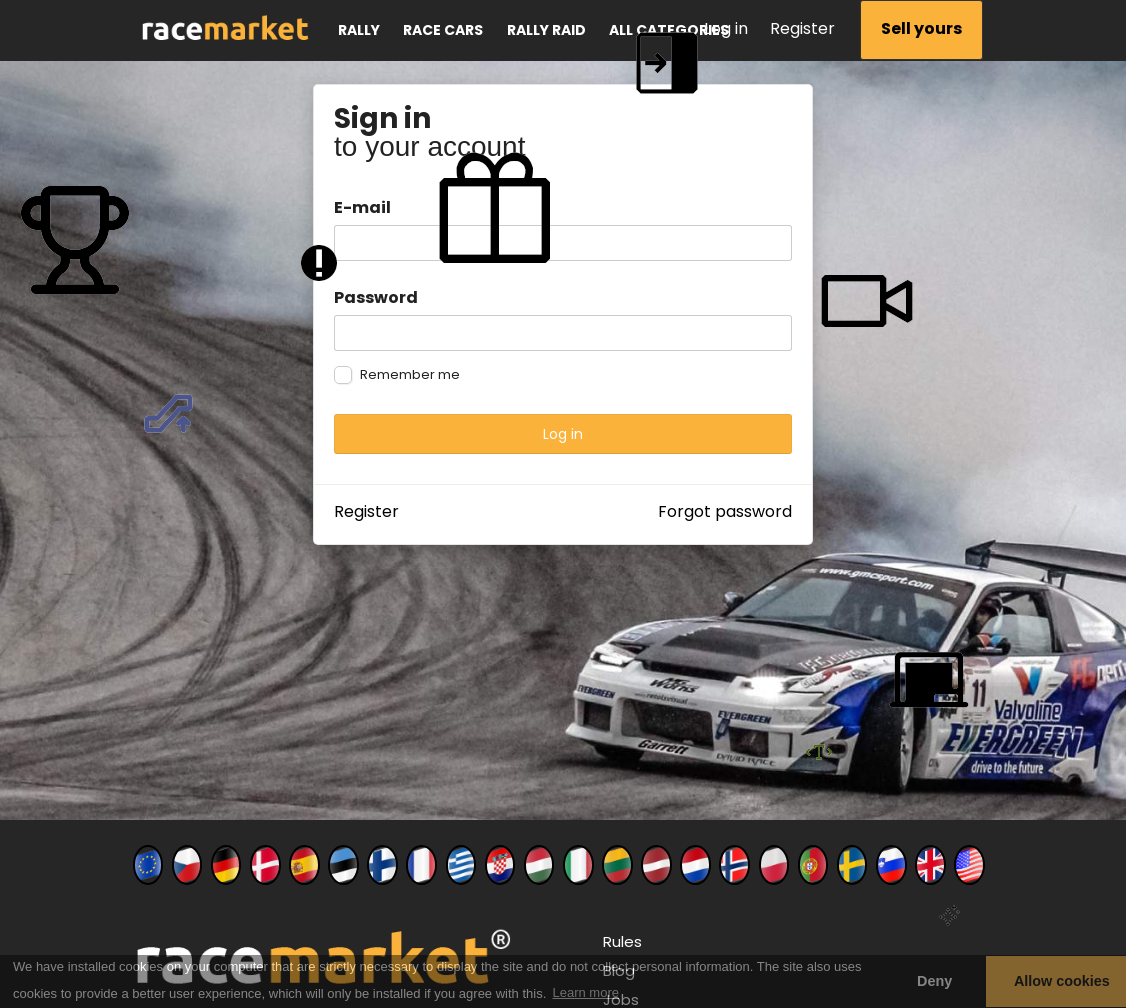 This screenshot has height=1008, width=1126. What do you see at coordinates (667, 63) in the screenshot?
I see `dock panel to the right side of the editor` at bounding box center [667, 63].